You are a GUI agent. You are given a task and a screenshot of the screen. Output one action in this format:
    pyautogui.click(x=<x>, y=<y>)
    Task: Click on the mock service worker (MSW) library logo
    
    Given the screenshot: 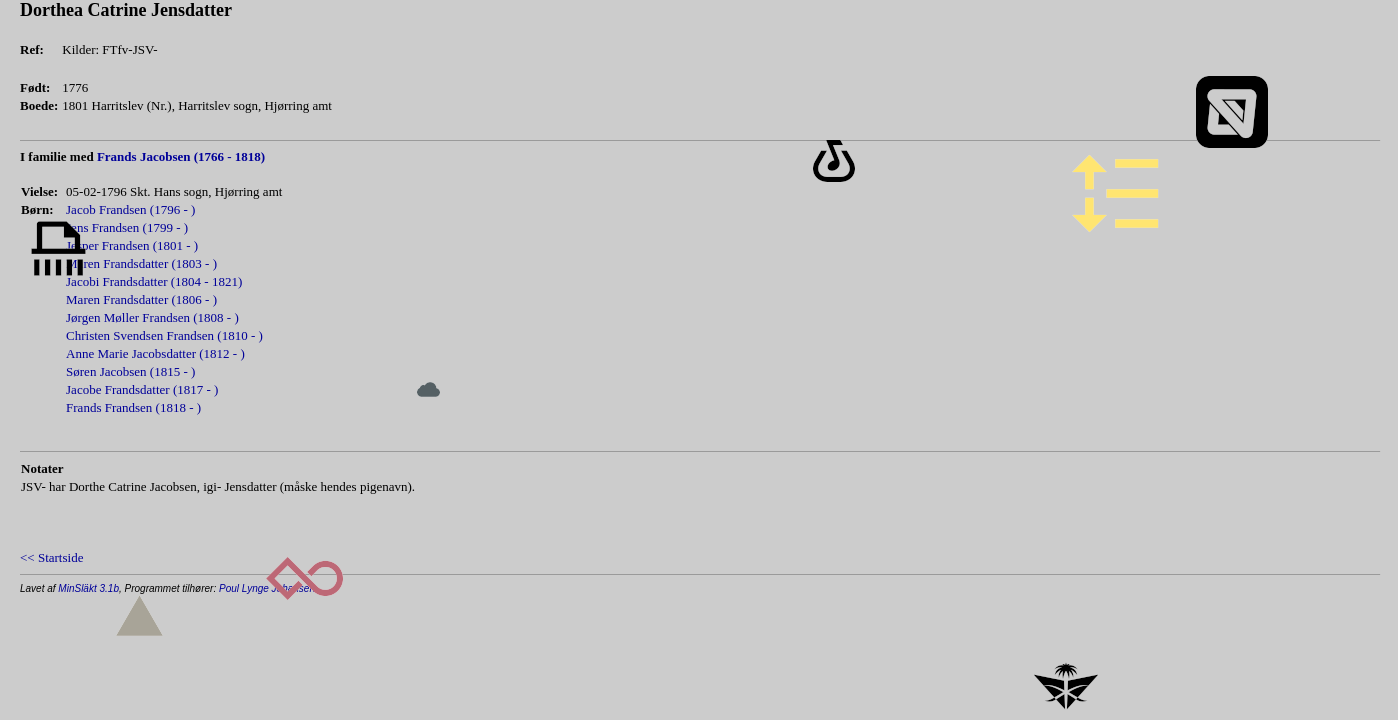 What is the action you would take?
    pyautogui.click(x=1232, y=112)
    